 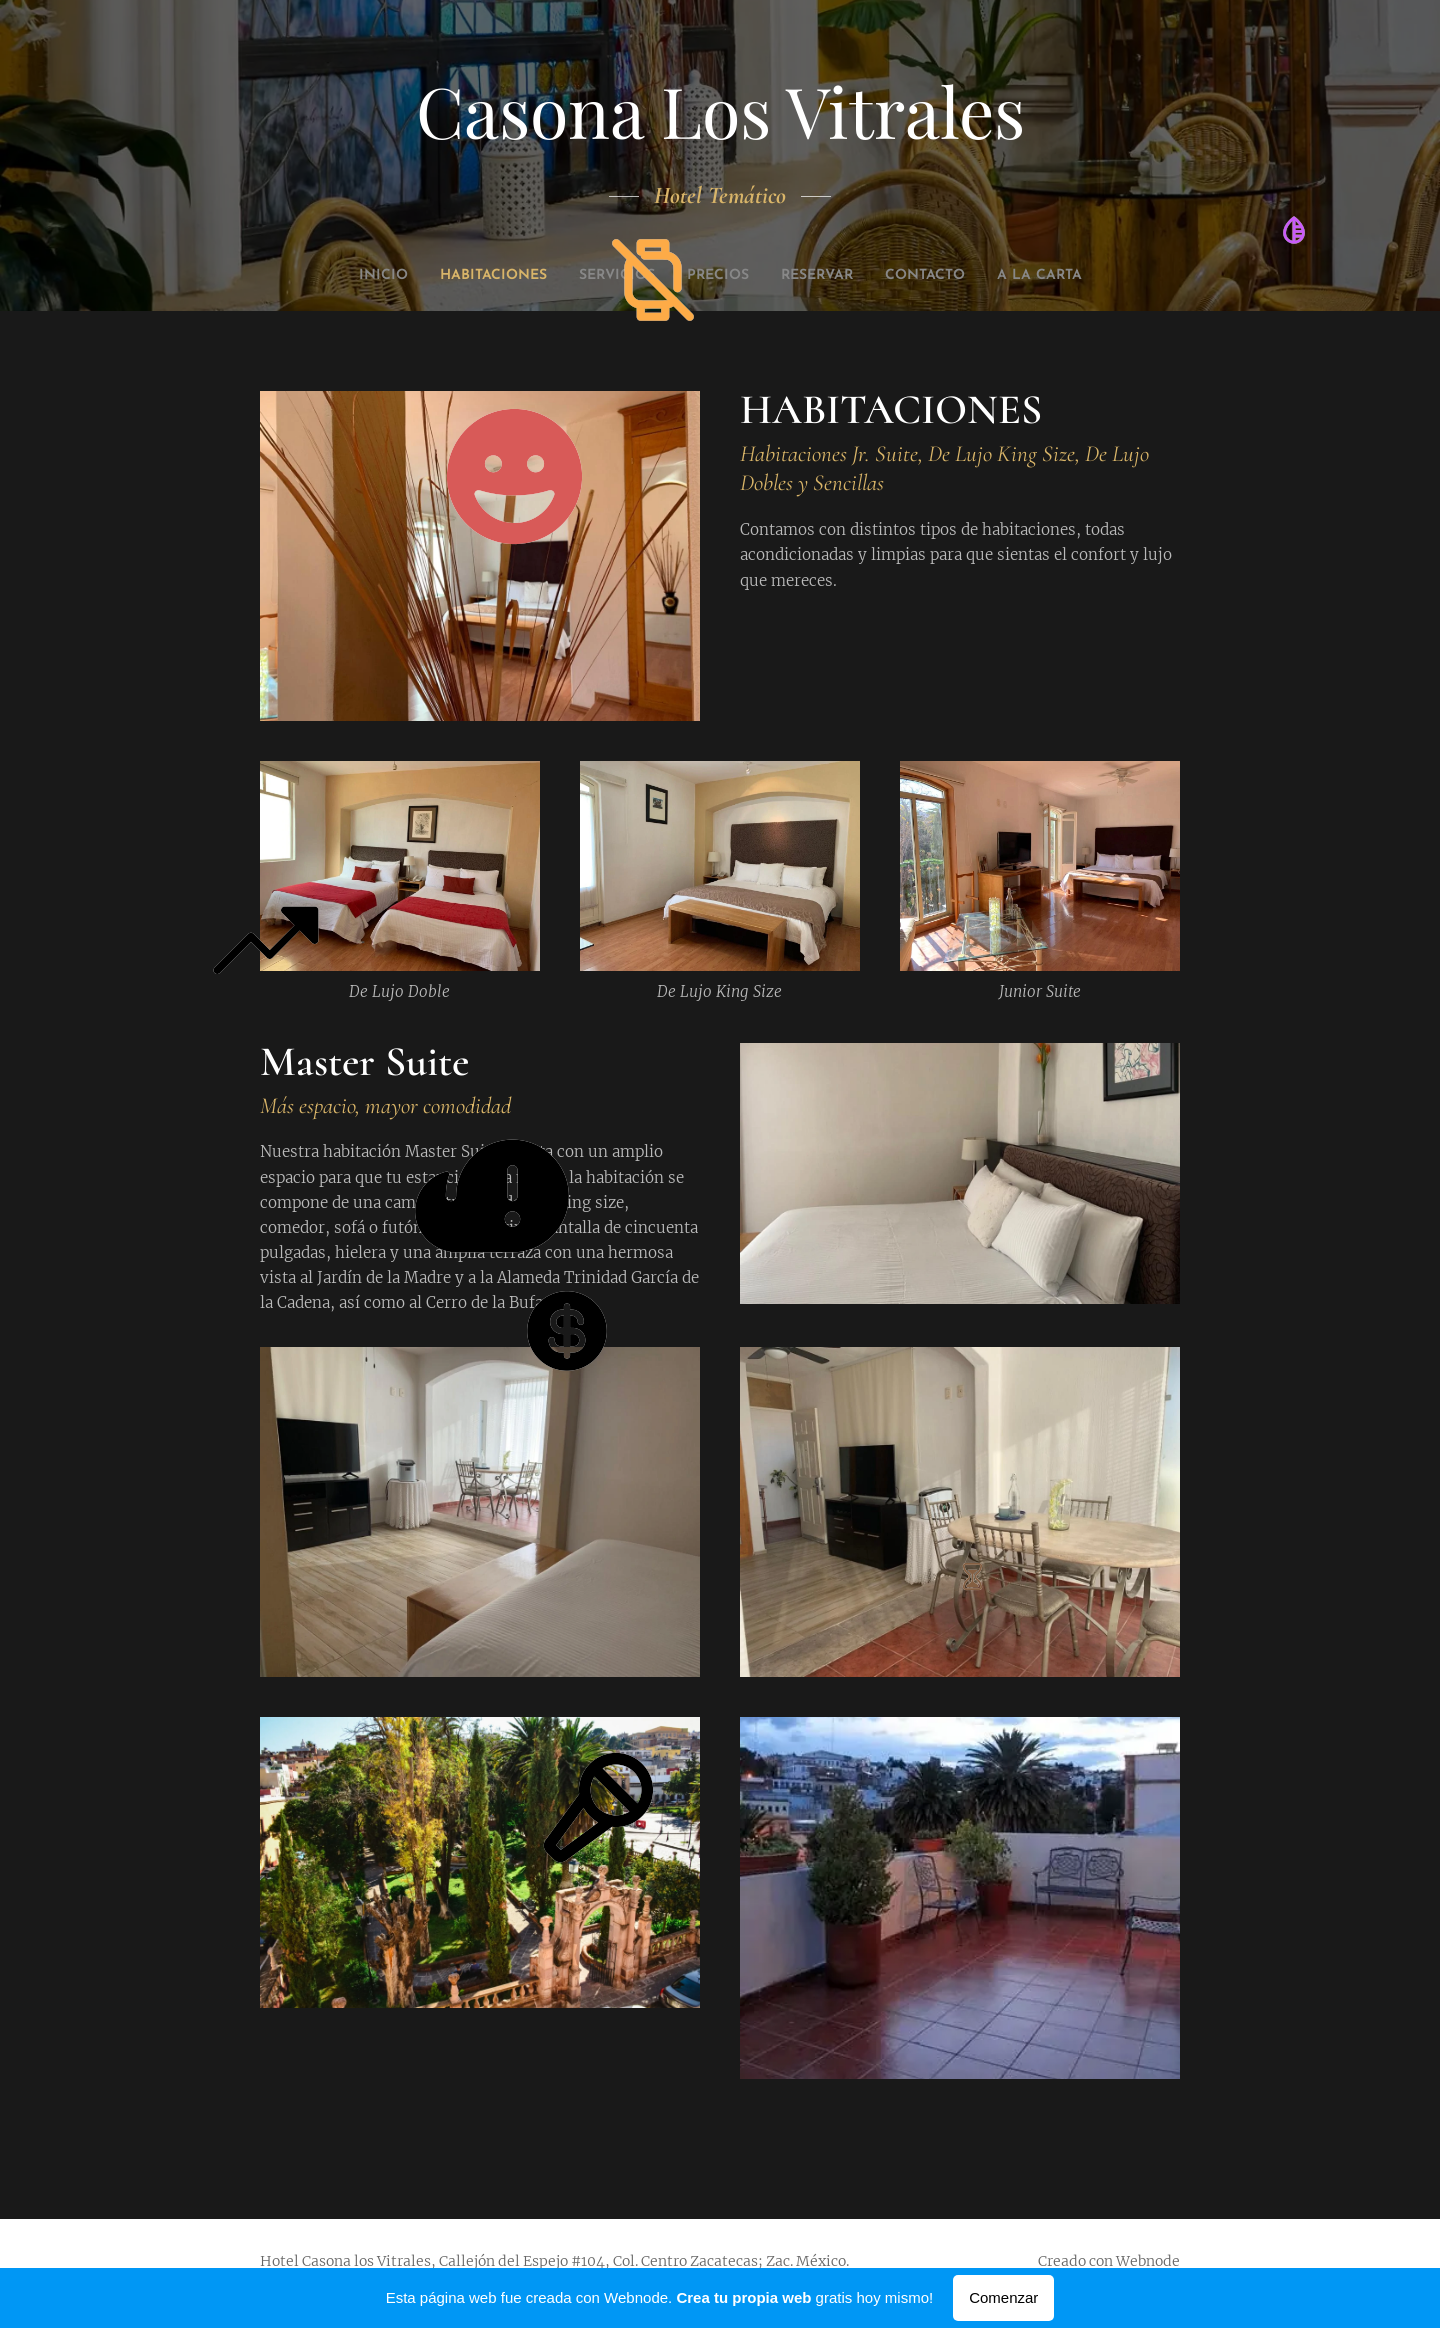 I want to click on smartwatch disconnected or unavailable, so click(x=653, y=280).